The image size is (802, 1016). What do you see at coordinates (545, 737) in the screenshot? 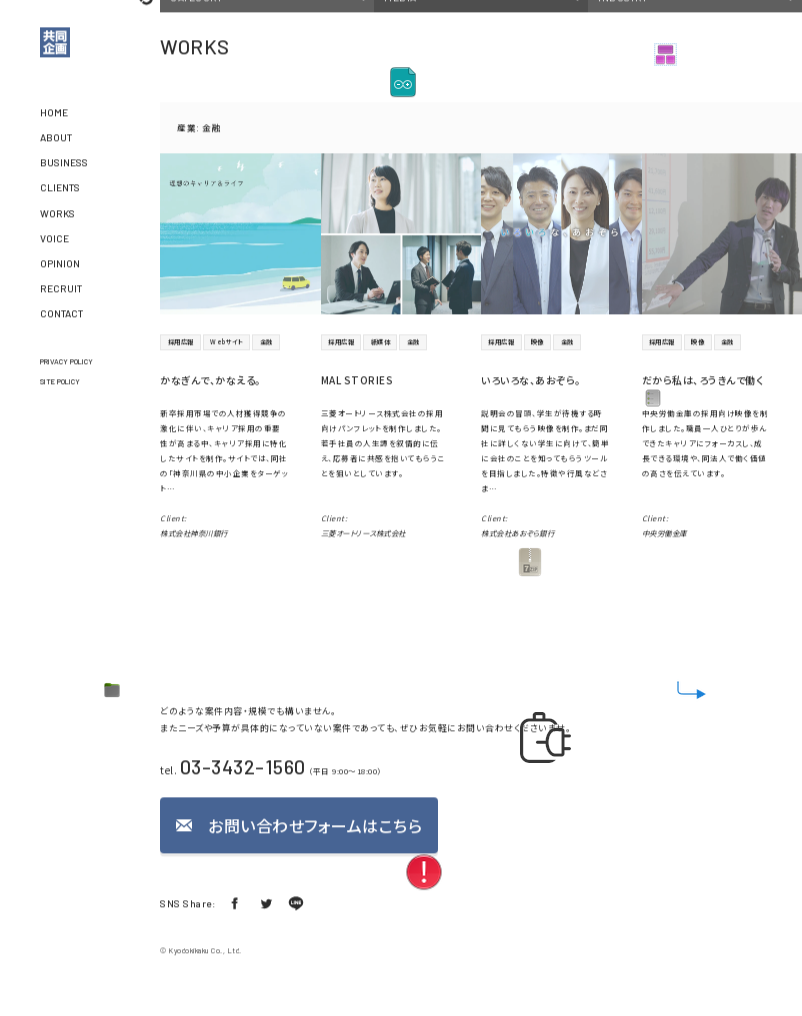
I see `access power and battery settings` at bounding box center [545, 737].